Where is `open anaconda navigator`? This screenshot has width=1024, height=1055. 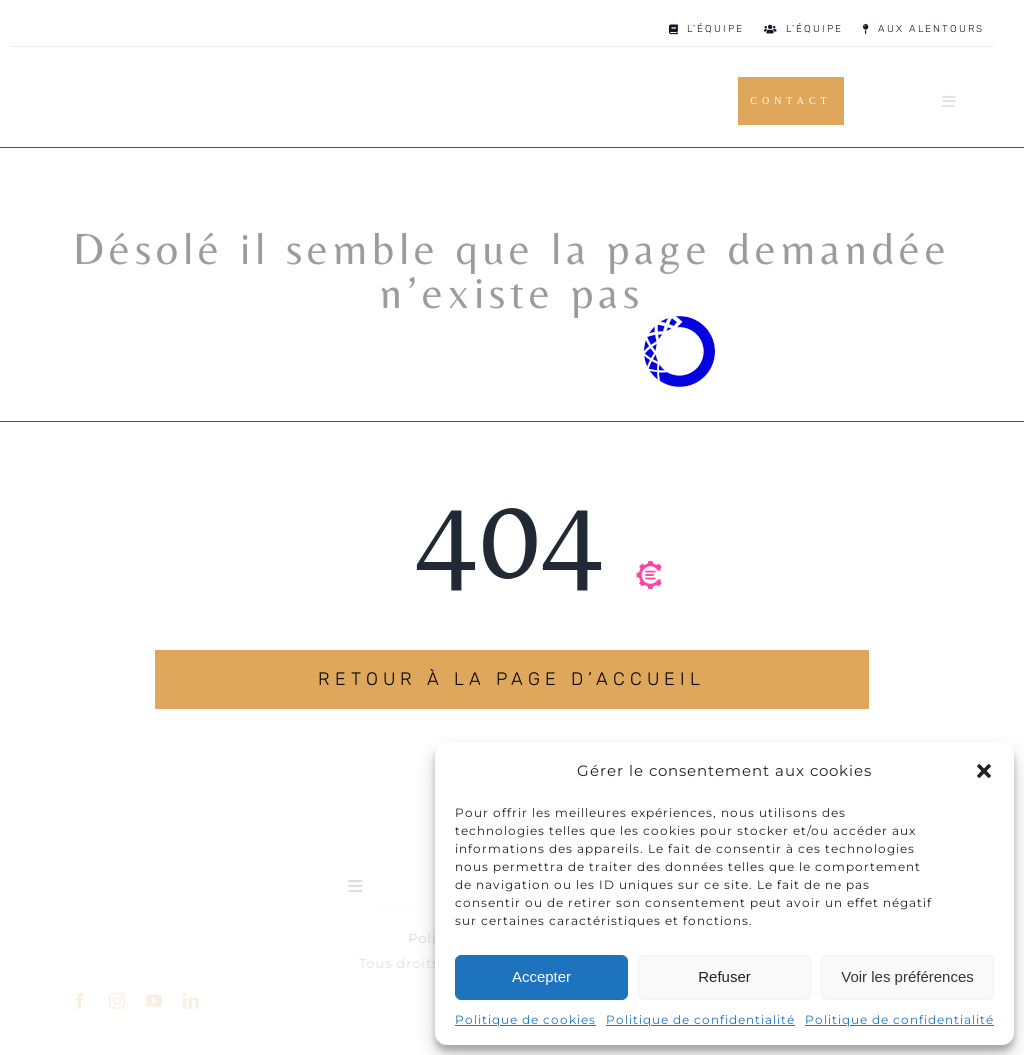
open anaconda navigator is located at coordinates (679, 351).